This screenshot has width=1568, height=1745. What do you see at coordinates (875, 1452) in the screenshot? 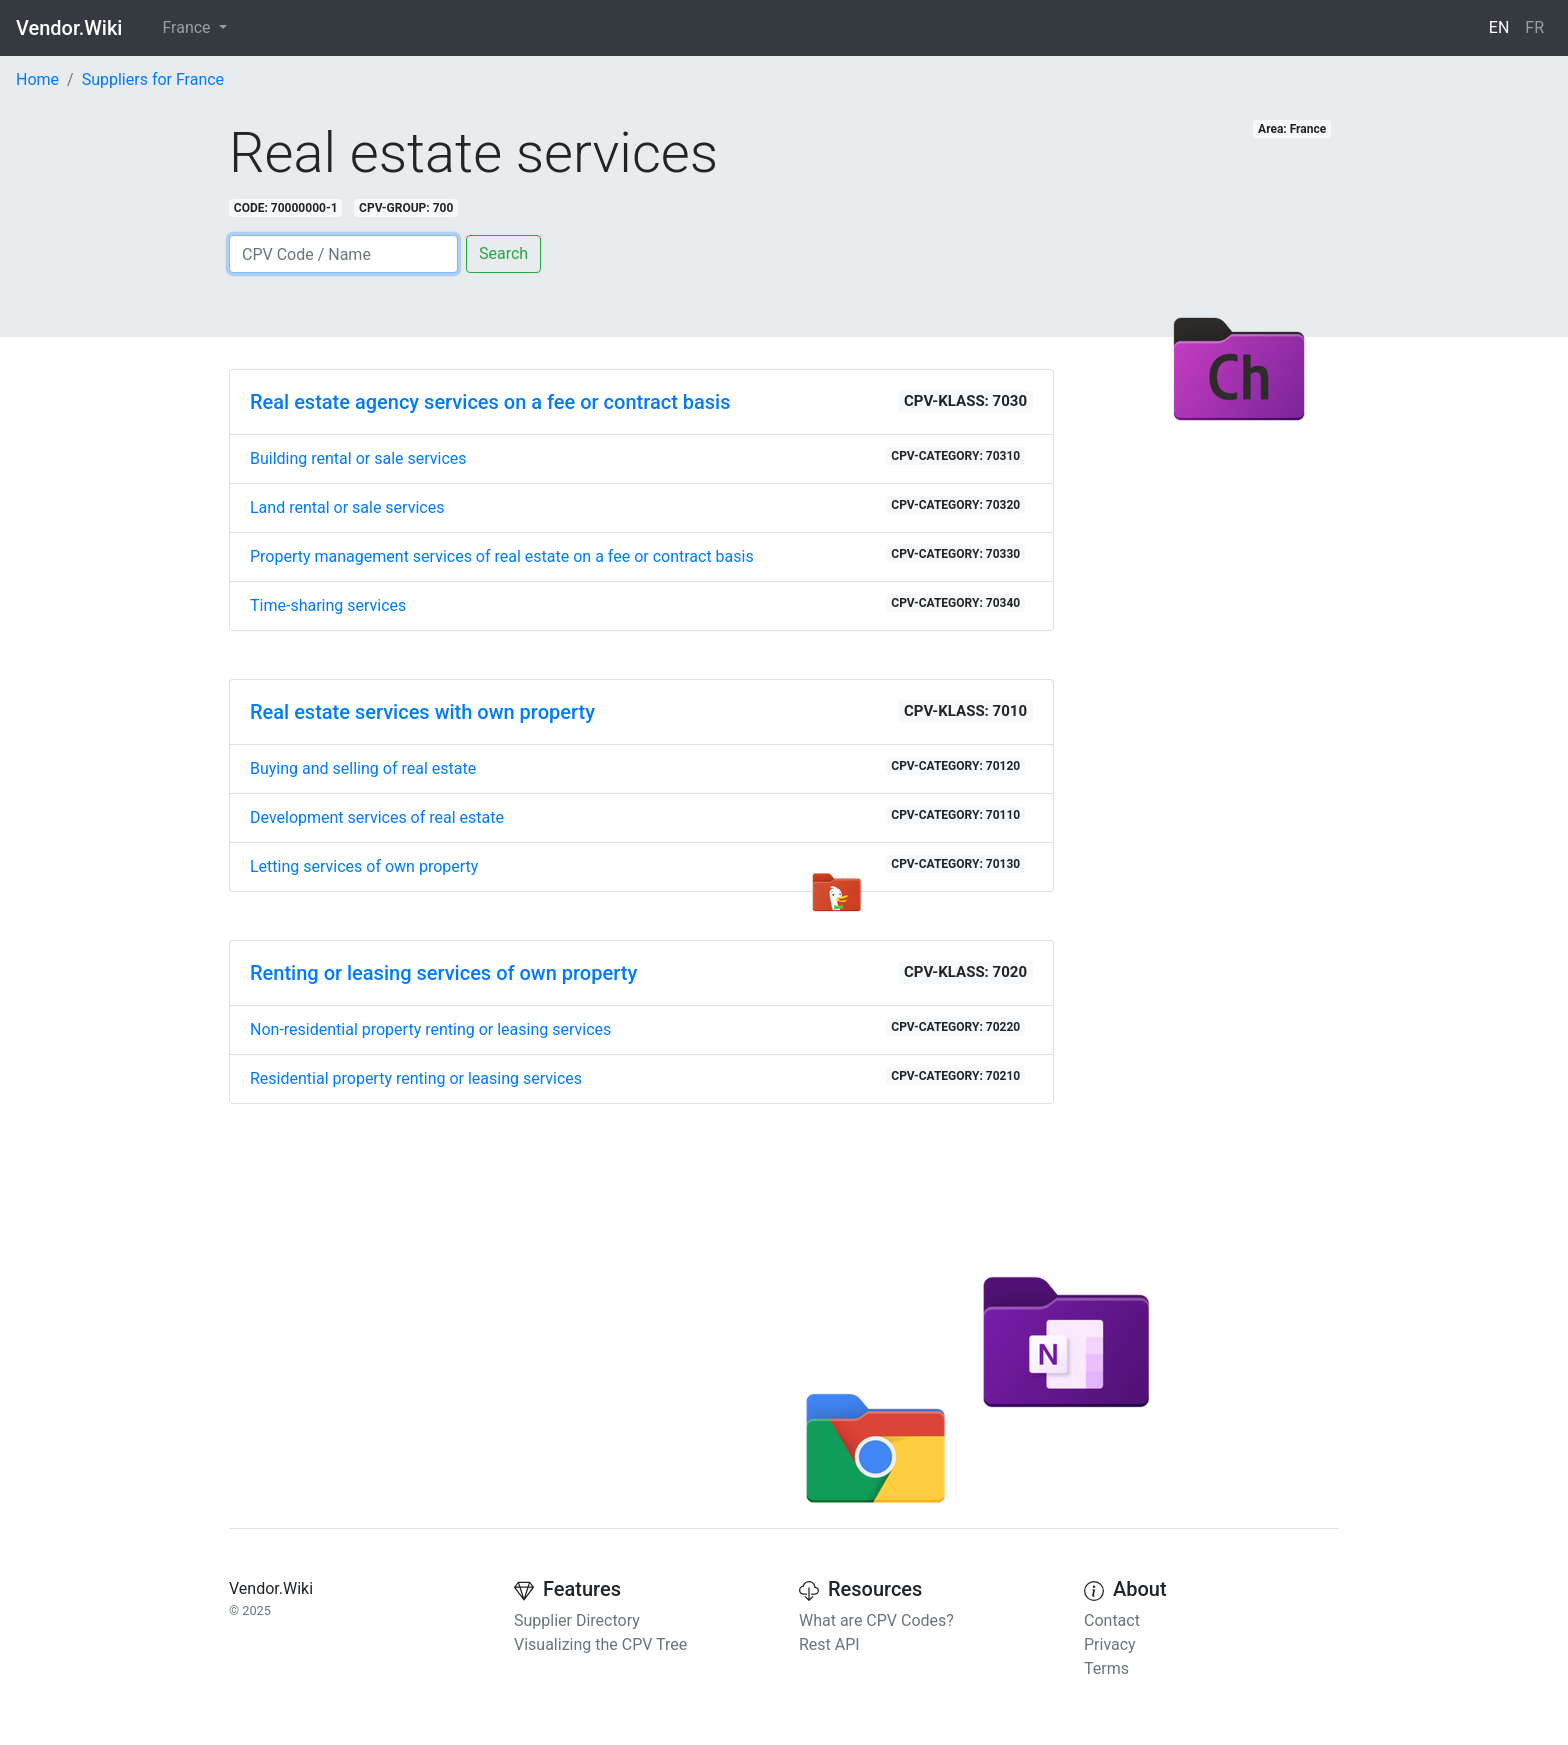
I see `open folder containing Google Chrome files` at bounding box center [875, 1452].